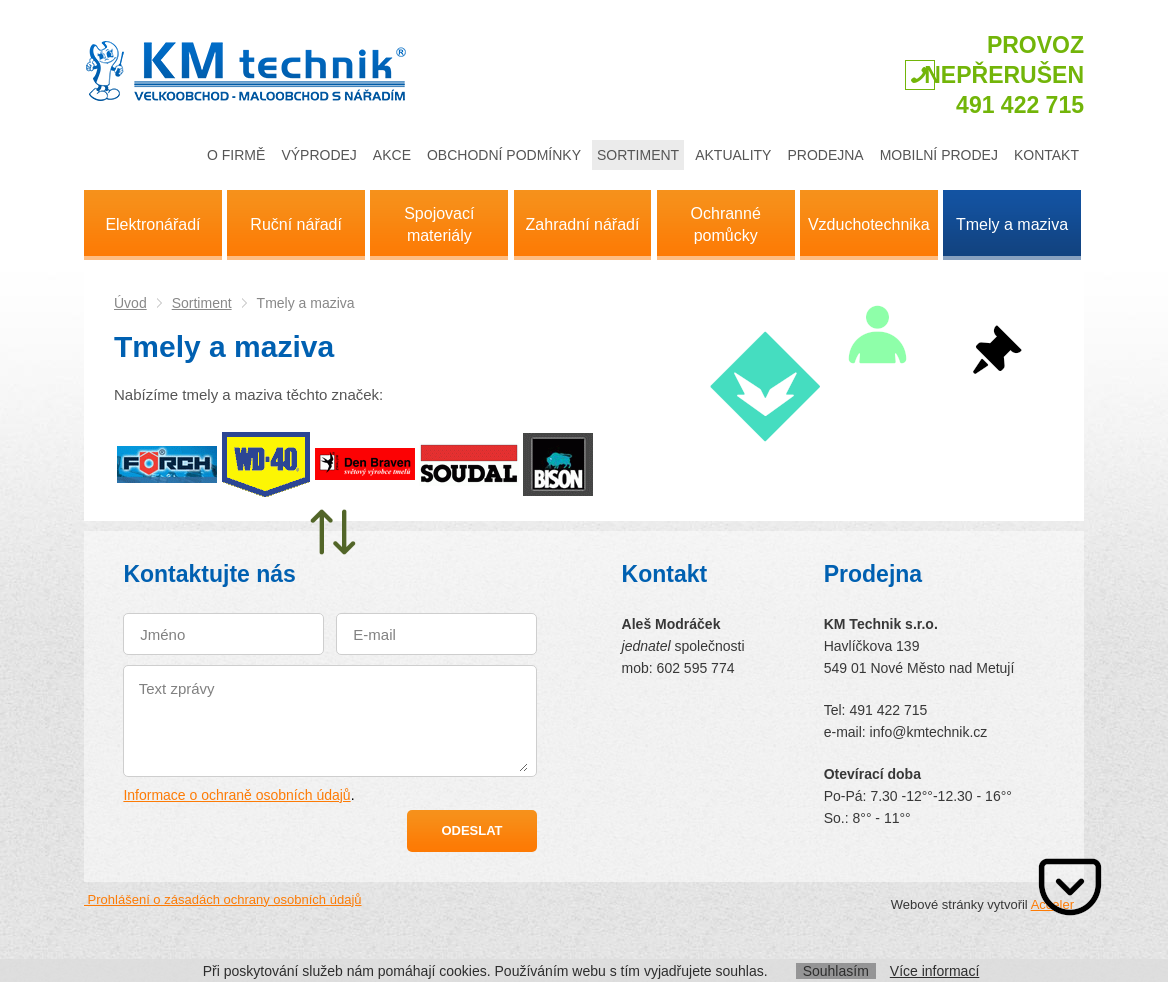 The width and height of the screenshot is (1168, 982). What do you see at coordinates (877, 334) in the screenshot?
I see `view your profile` at bounding box center [877, 334].